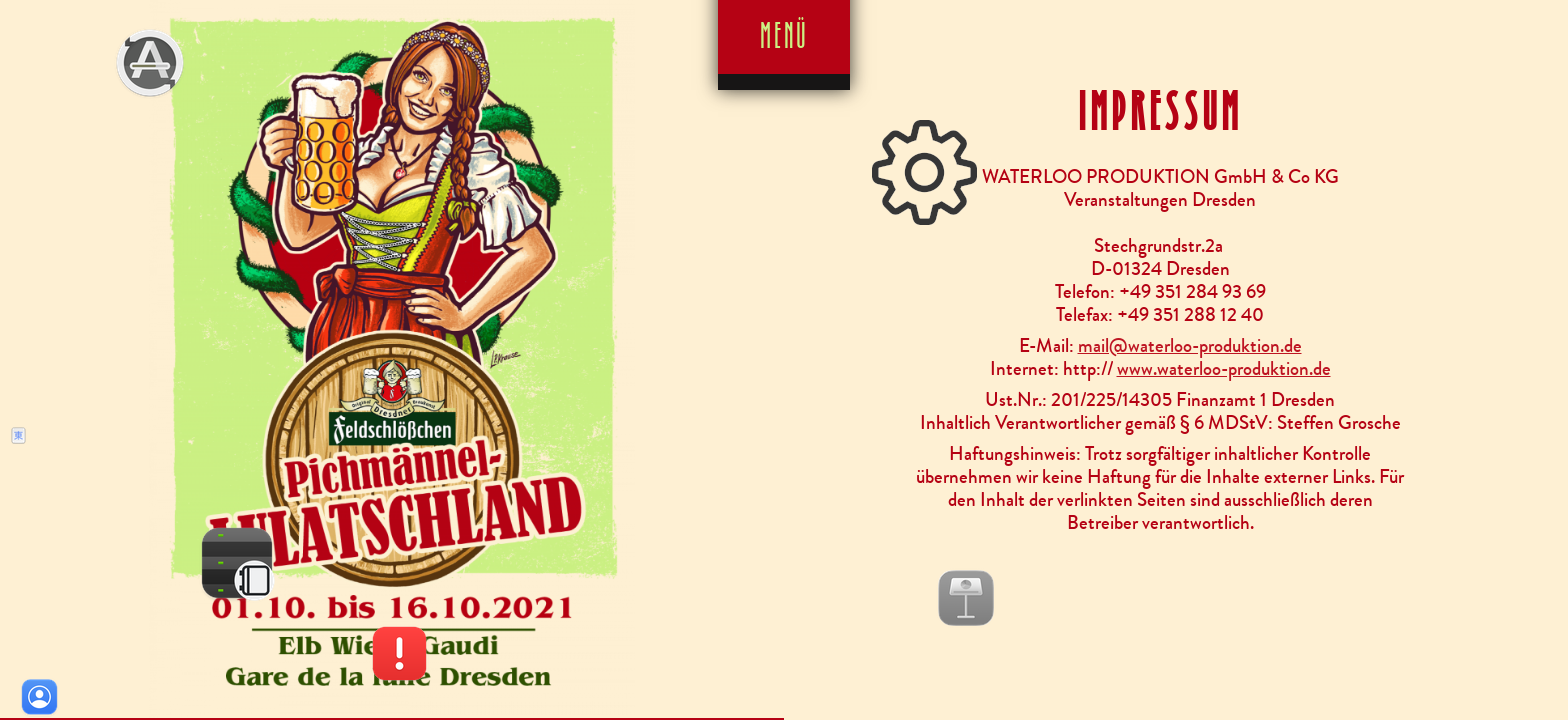 This screenshot has width=1568, height=720. I want to click on manage contact list settings, so click(39, 697).